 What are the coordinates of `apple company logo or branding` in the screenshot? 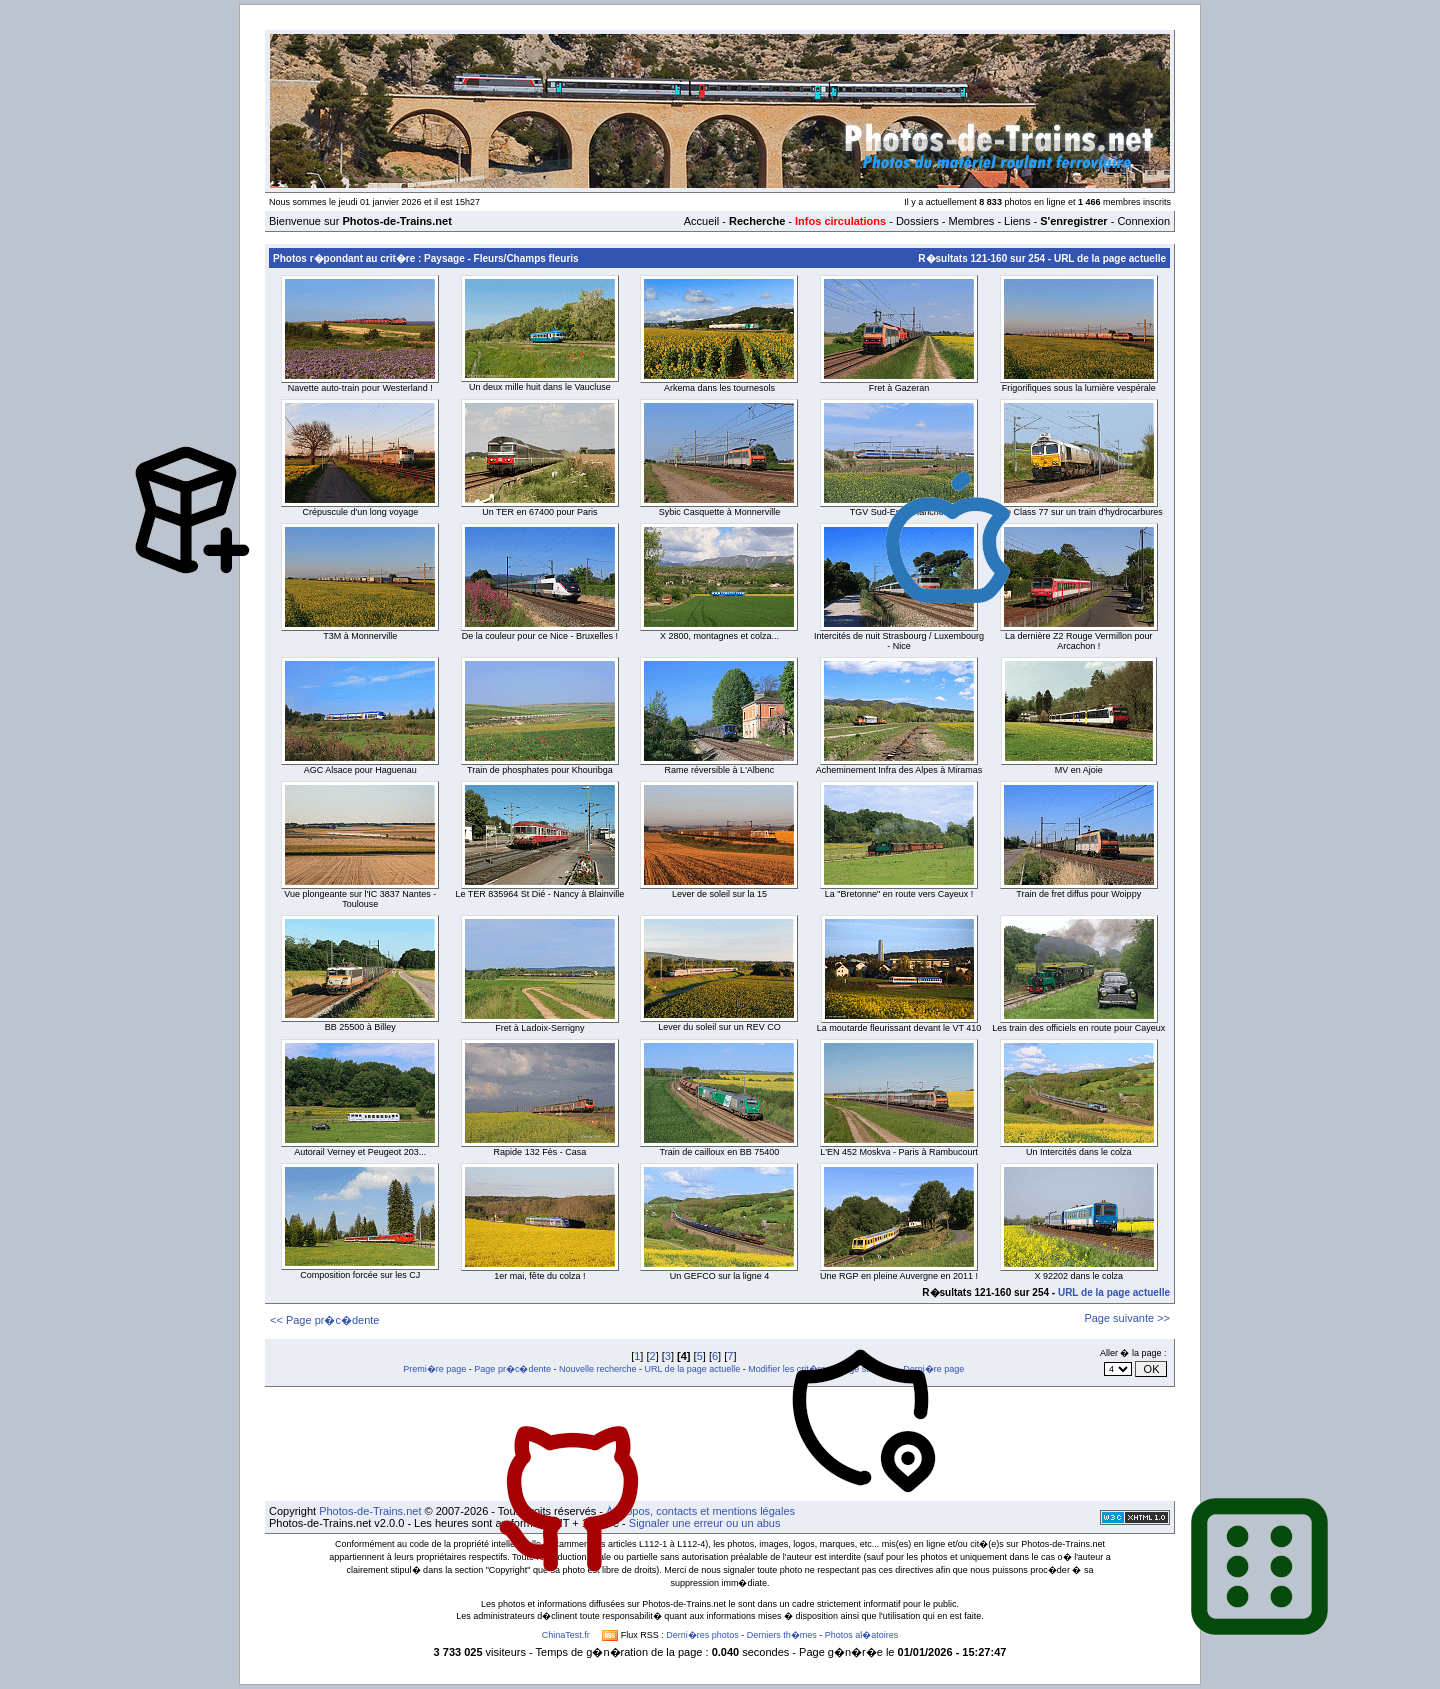 It's located at (952, 545).